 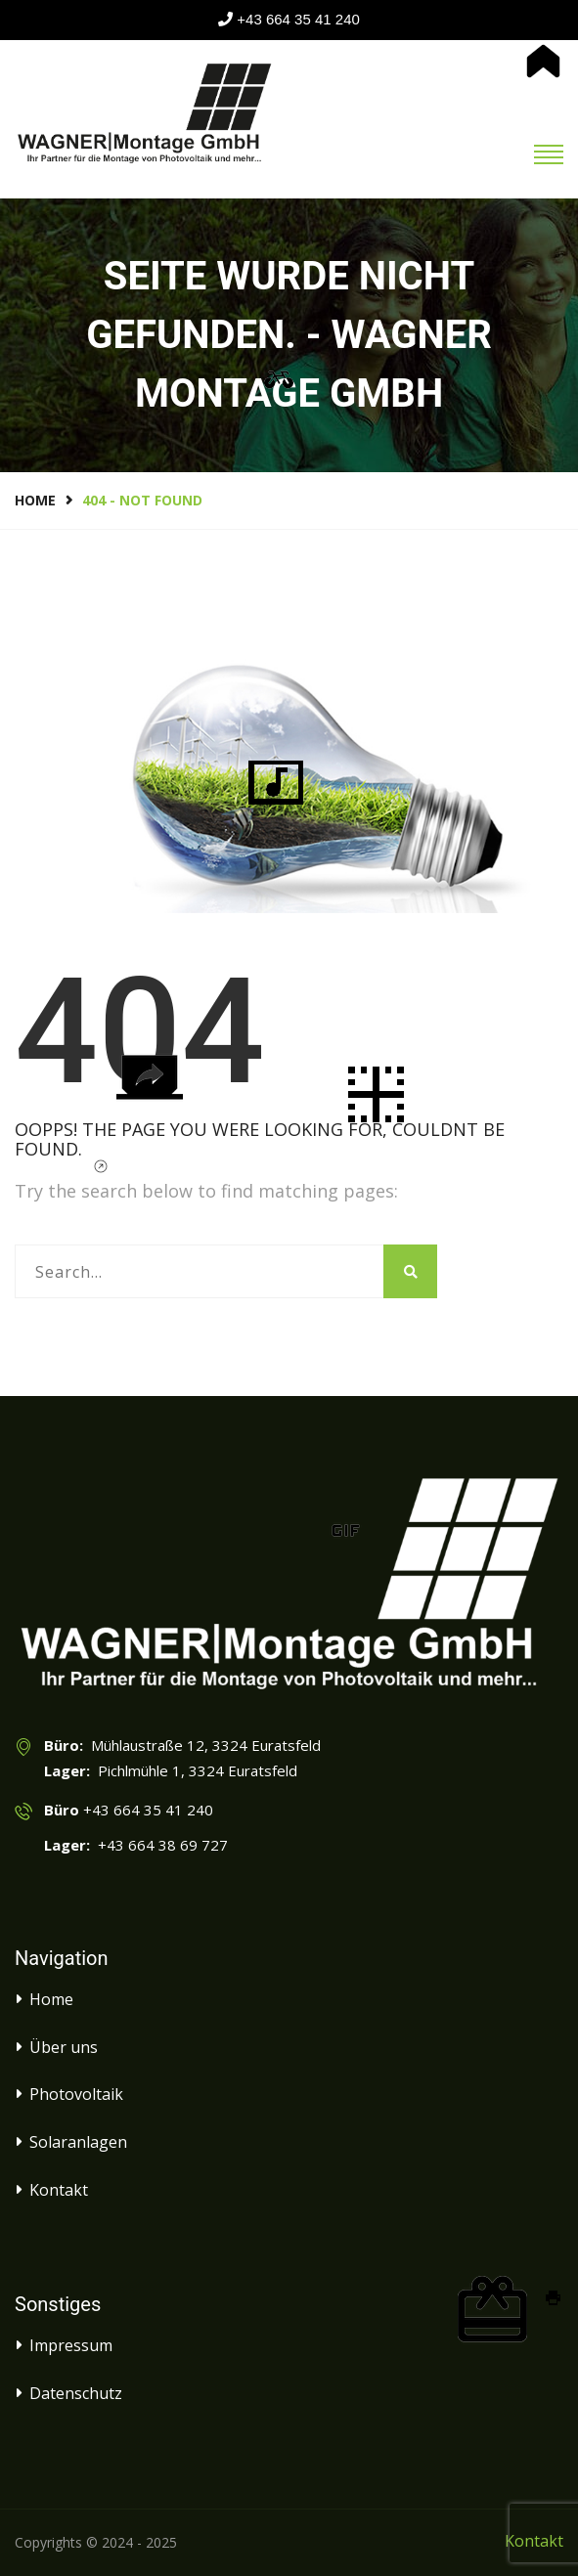 I want to click on print current document or page, so click(x=553, y=2297).